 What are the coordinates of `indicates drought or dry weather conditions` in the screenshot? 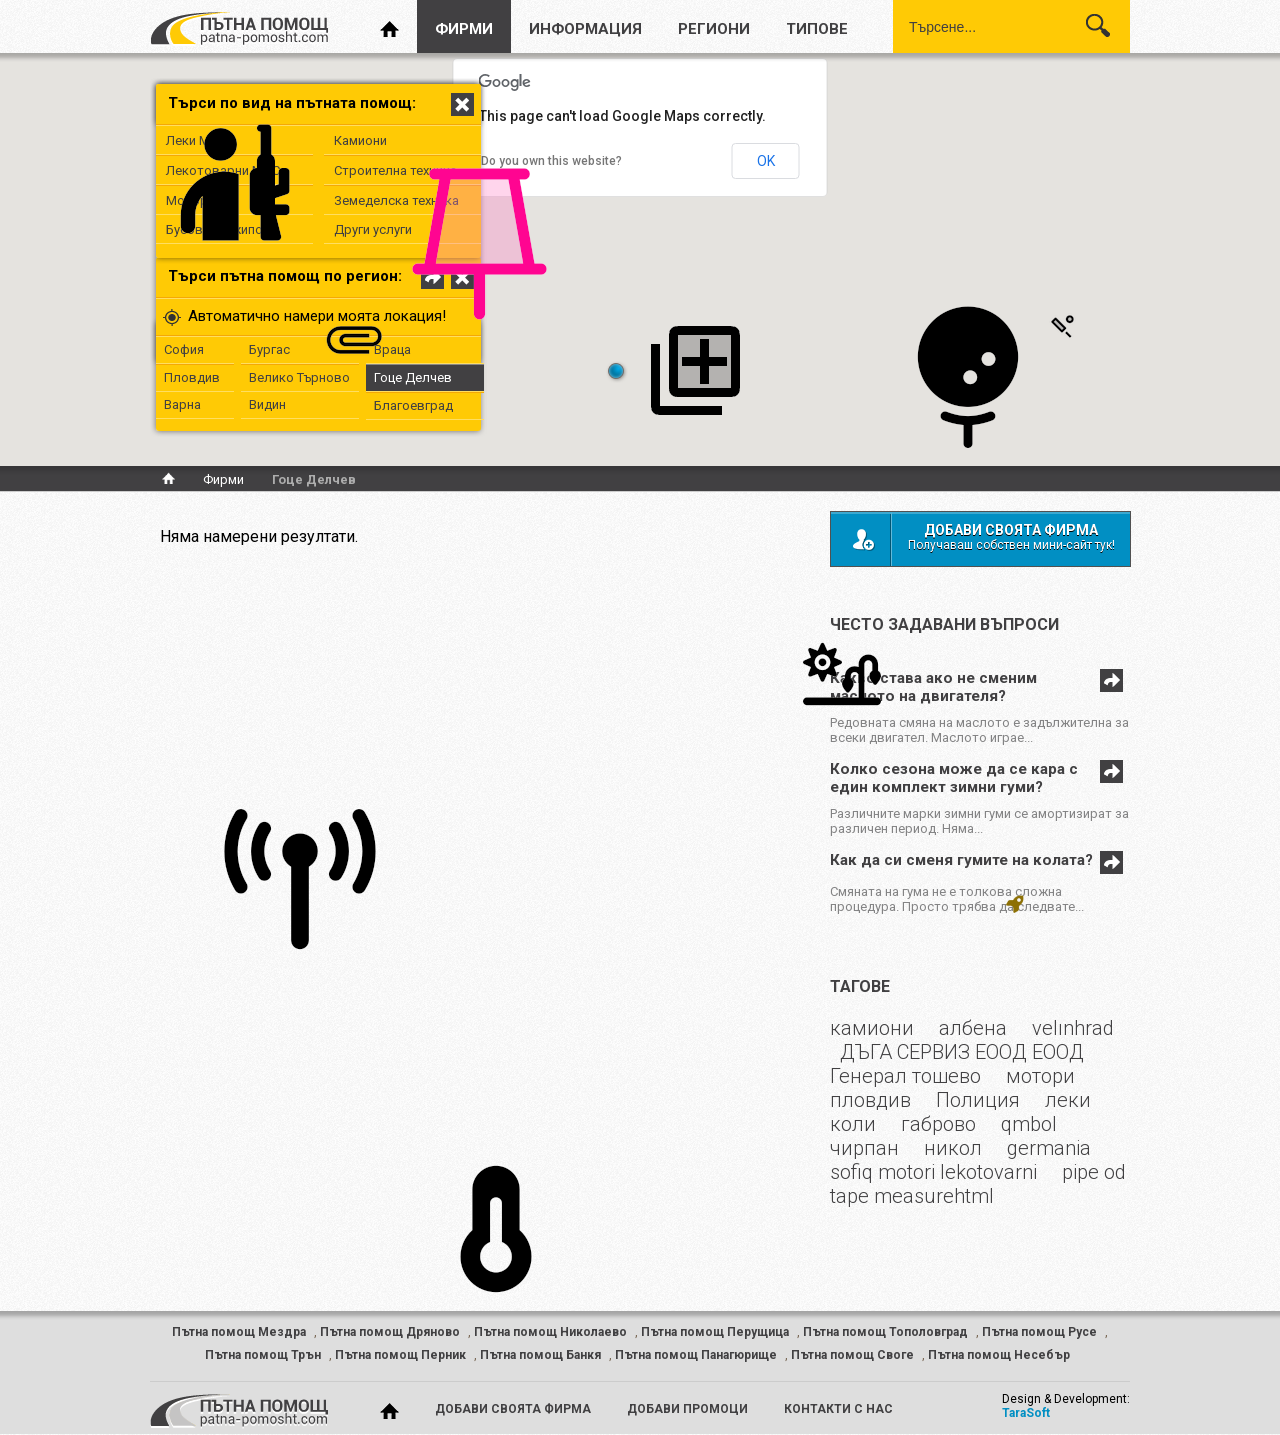 It's located at (842, 674).